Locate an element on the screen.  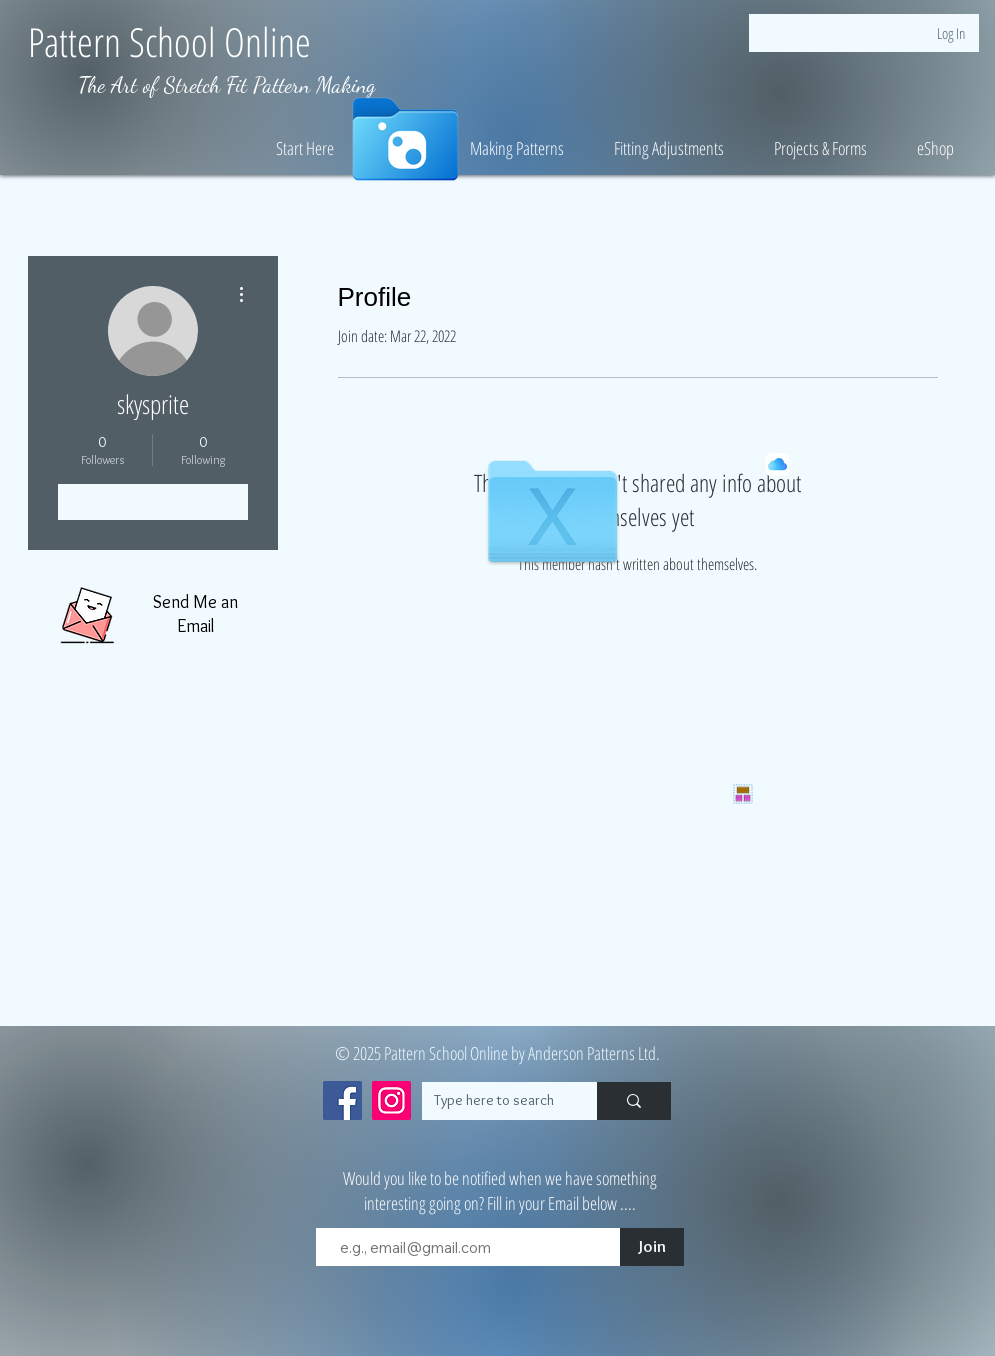
access macos system folder is located at coordinates (552, 511).